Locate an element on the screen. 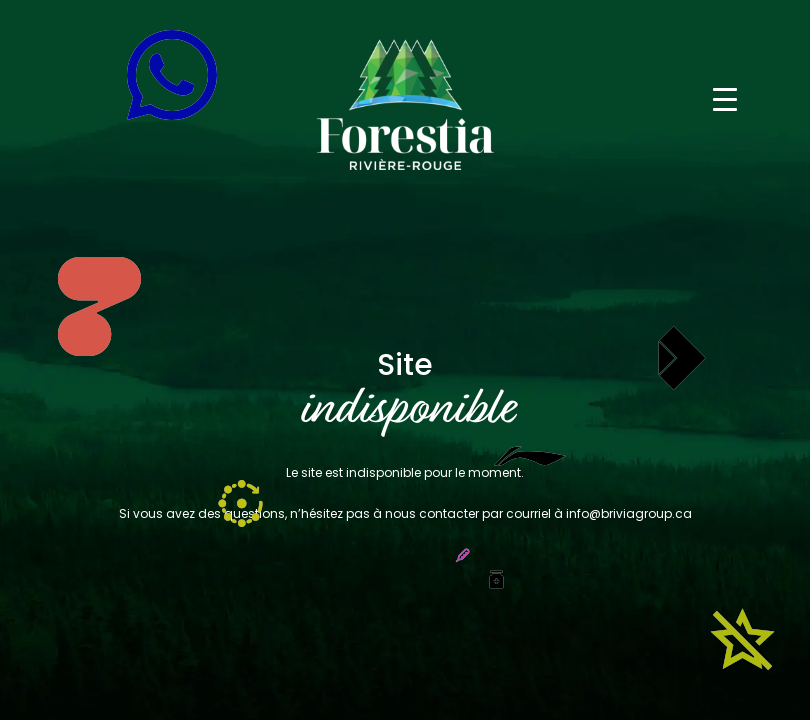 Image resolution: width=810 pixels, height=720 pixels. check temperature or health readings is located at coordinates (462, 555).